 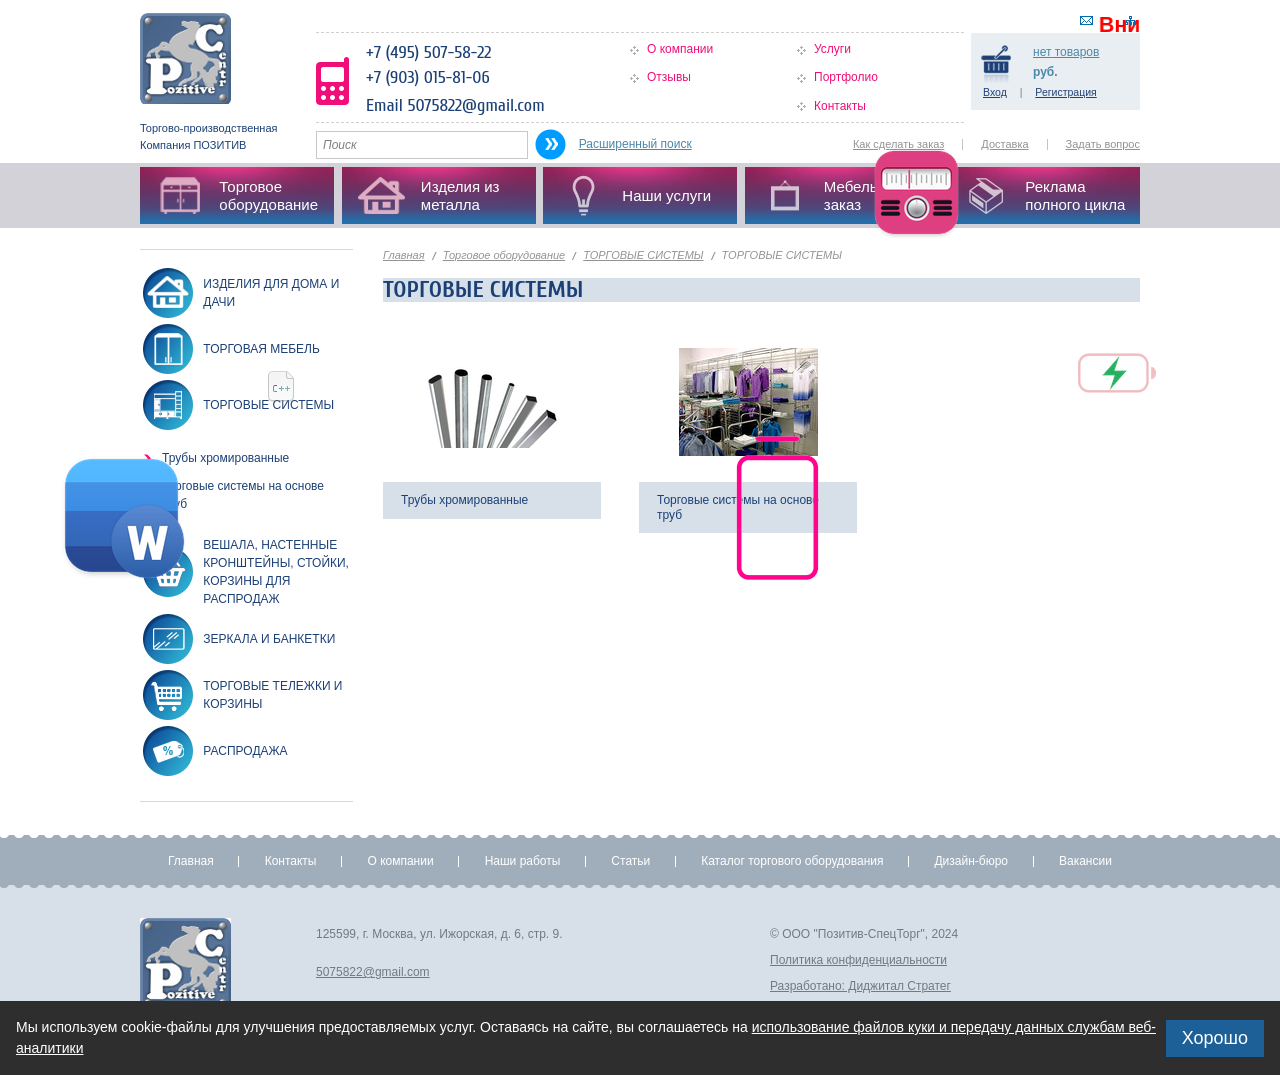 What do you see at coordinates (916, 192) in the screenshot?
I see `open tuner radio streaming app` at bounding box center [916, 192].